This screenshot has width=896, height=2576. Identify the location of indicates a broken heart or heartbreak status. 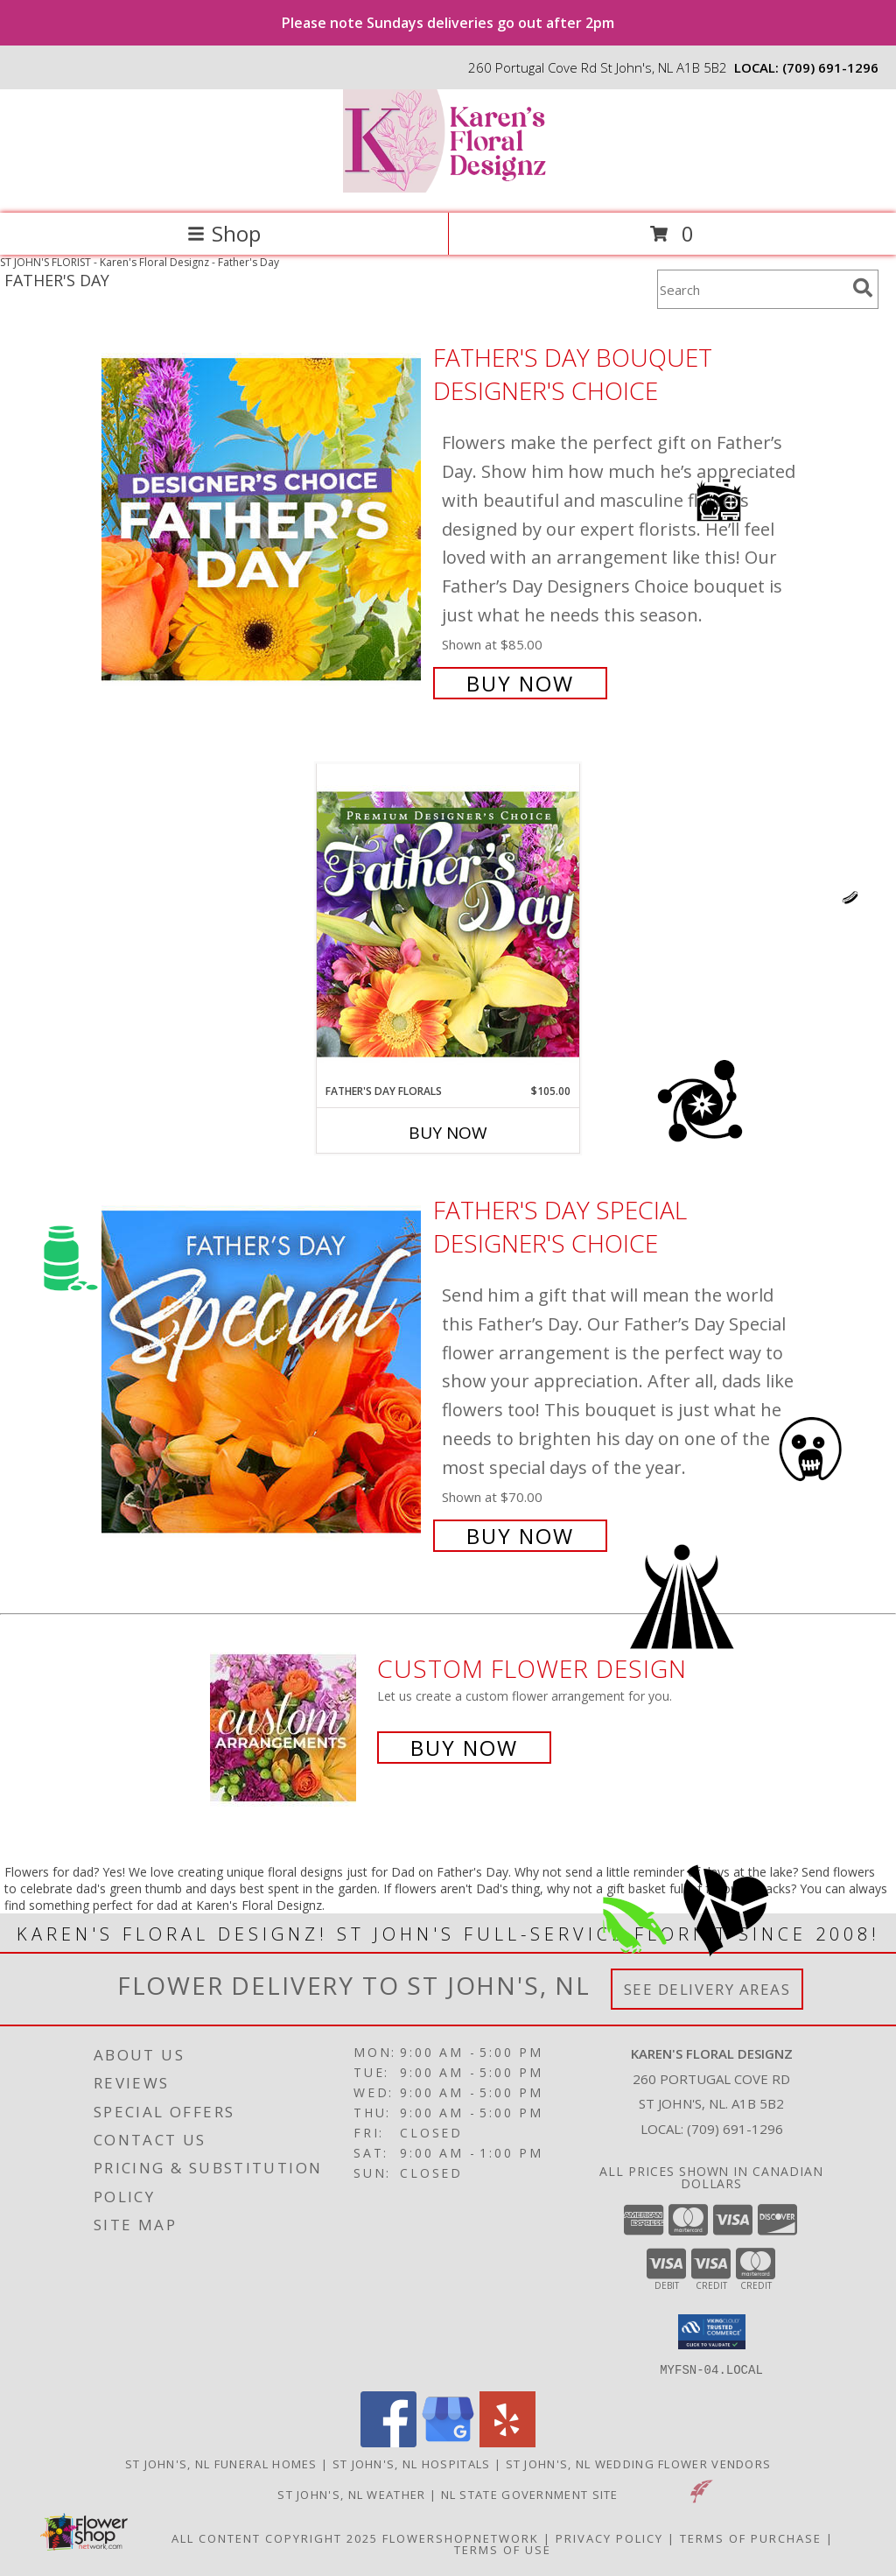
(725, 1911).